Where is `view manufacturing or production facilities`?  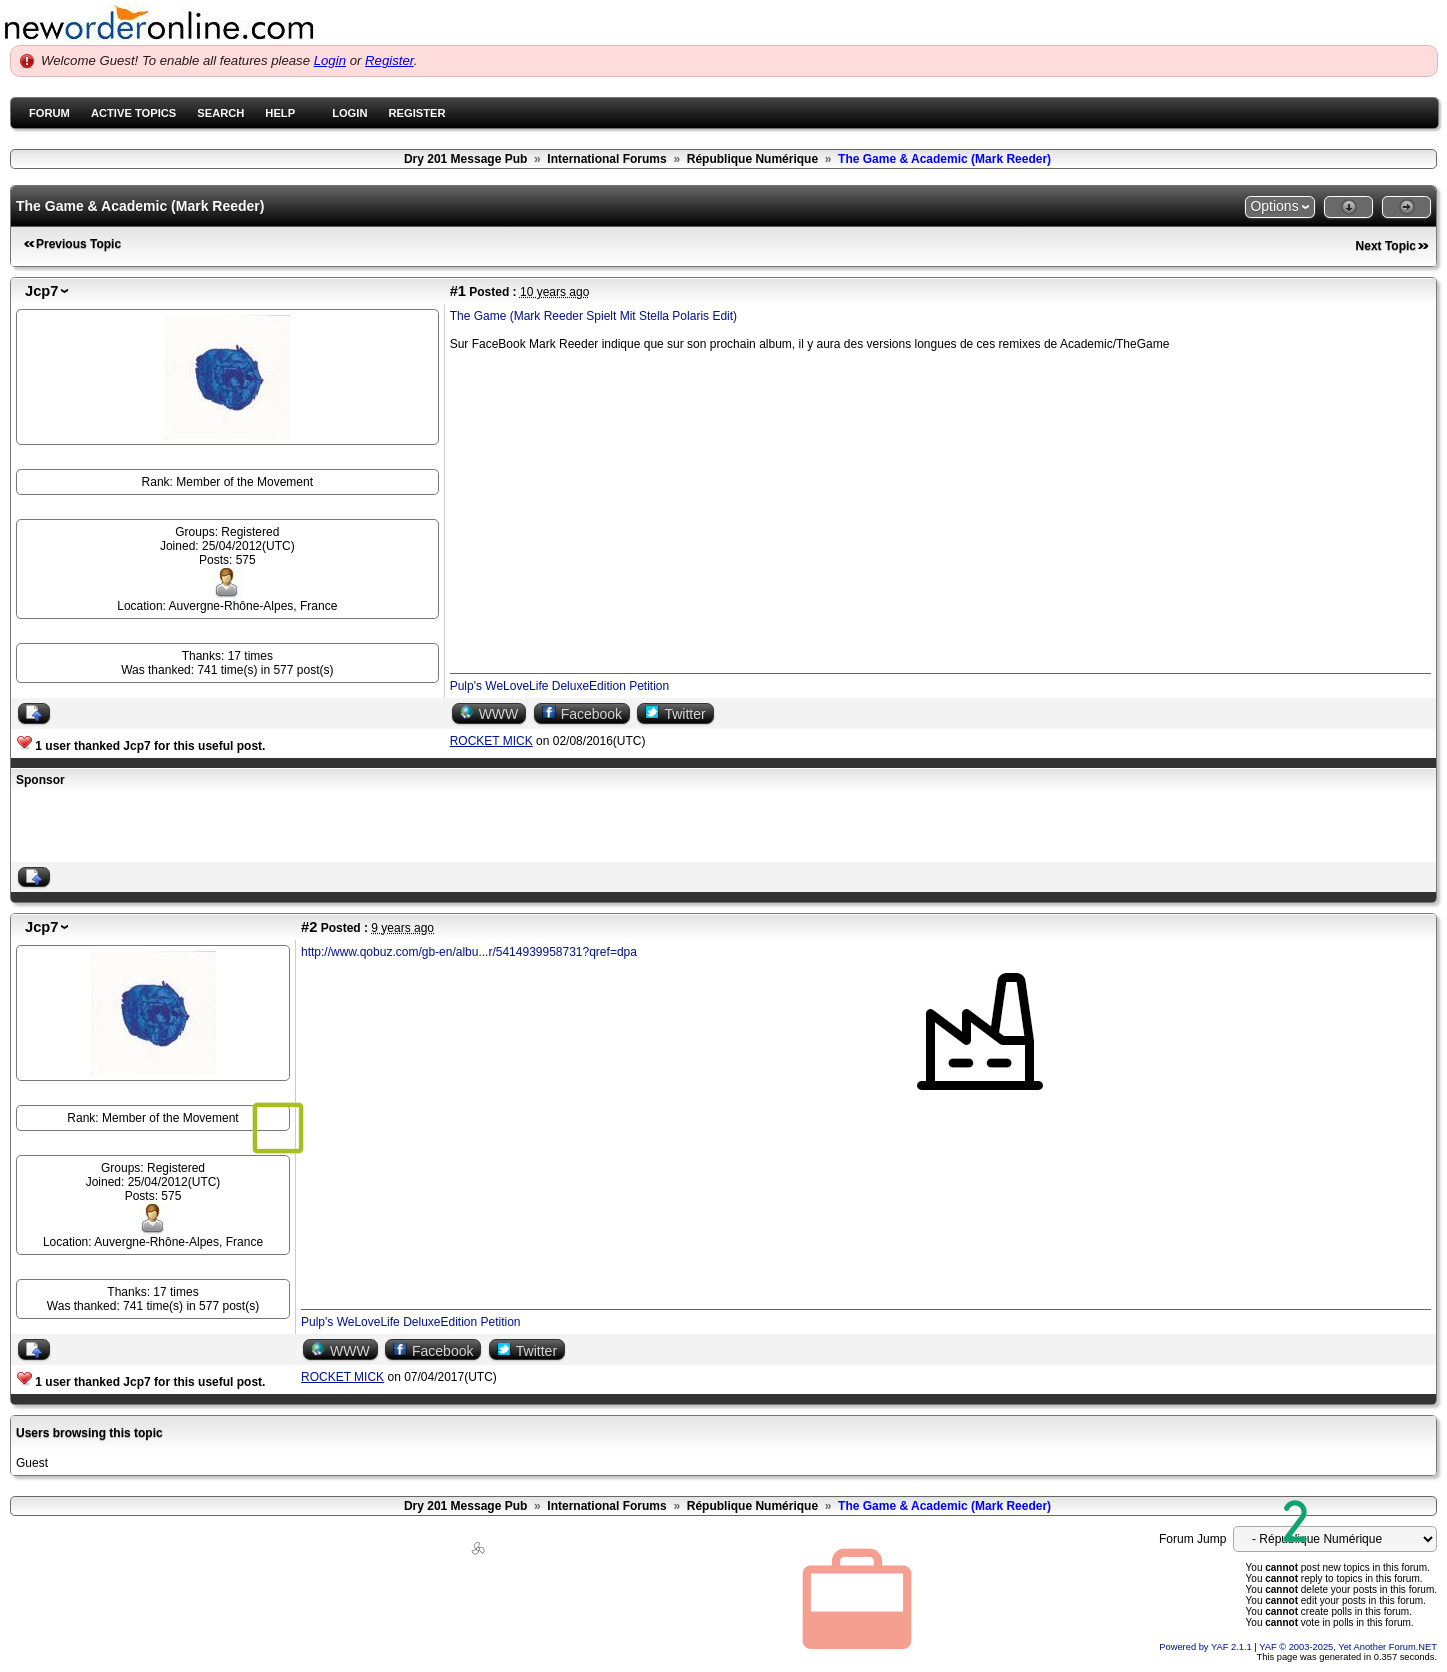
view manufacturing or production facilities is located at coordinates (980, 1036).